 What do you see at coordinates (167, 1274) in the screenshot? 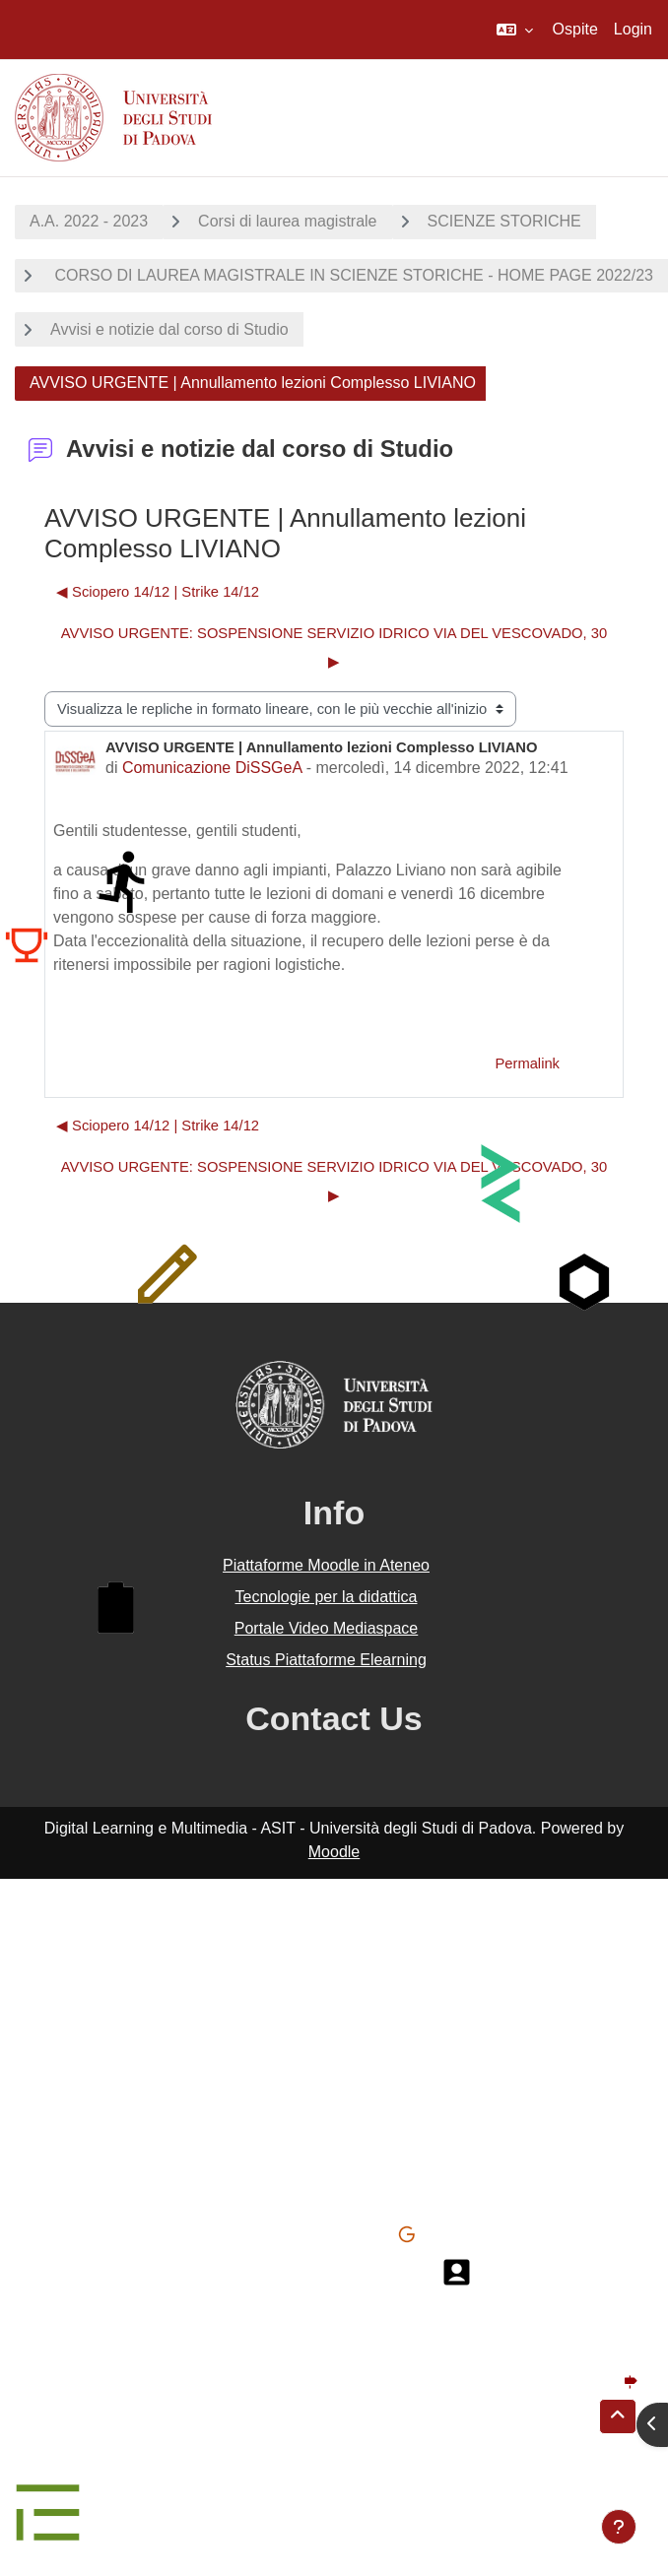
I see `edit content or text` at bounding box center [167, 1274].